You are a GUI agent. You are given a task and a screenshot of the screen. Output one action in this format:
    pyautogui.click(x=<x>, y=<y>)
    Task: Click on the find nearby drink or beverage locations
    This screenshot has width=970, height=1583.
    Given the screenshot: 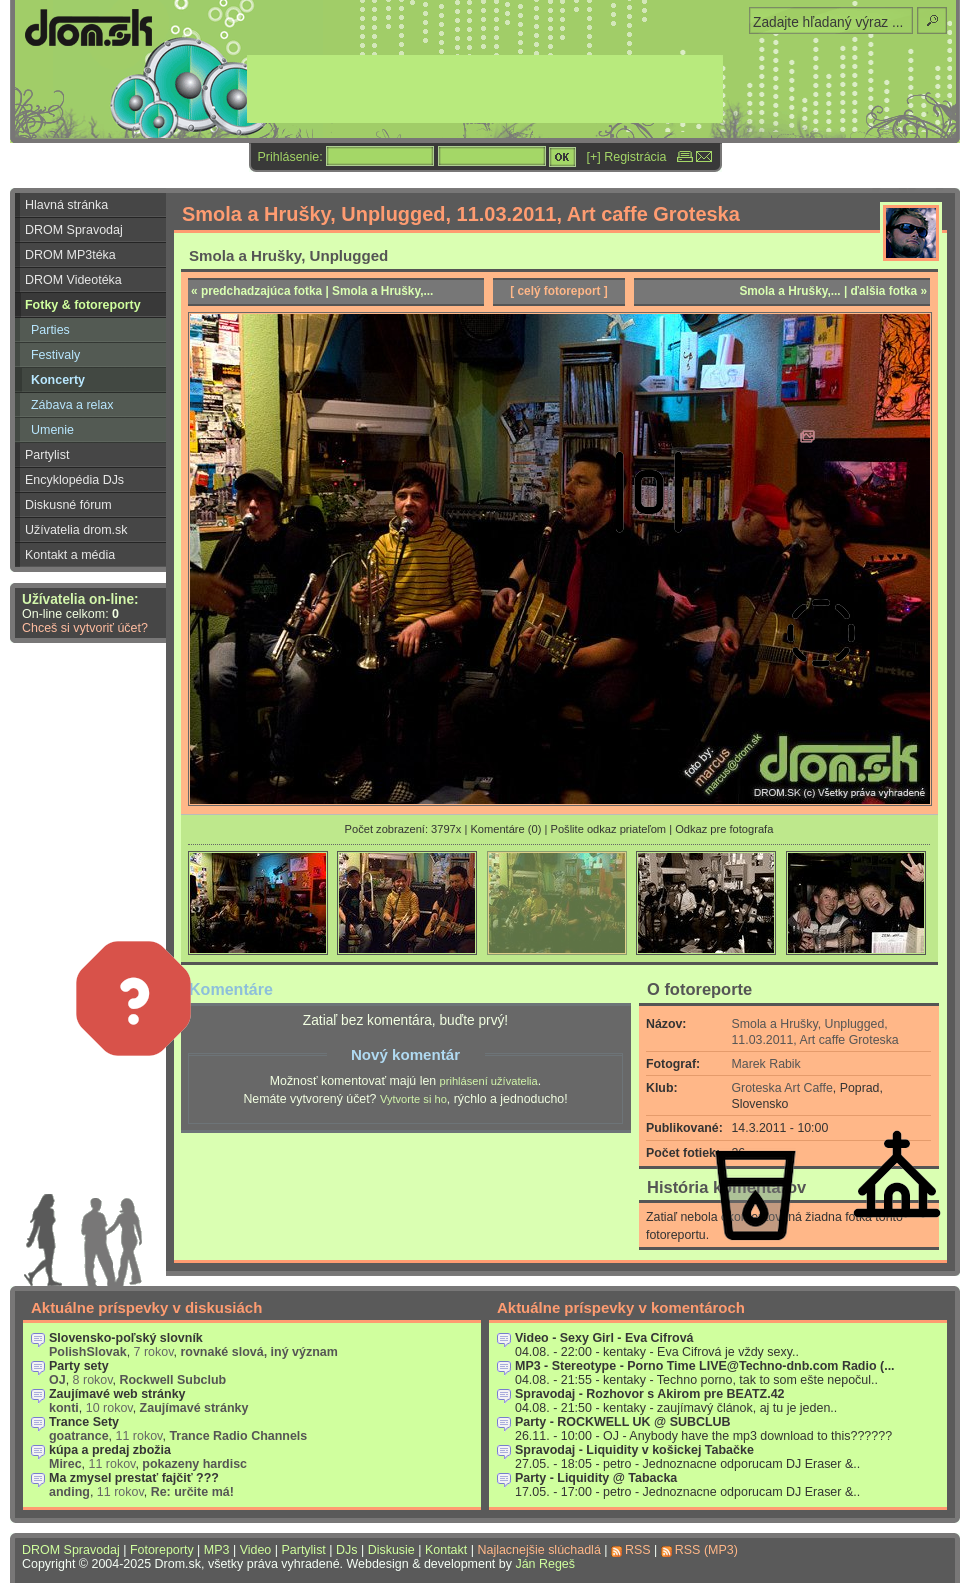 What is the action you would take?
    pyautogui.click(x=755, y=1195)
    